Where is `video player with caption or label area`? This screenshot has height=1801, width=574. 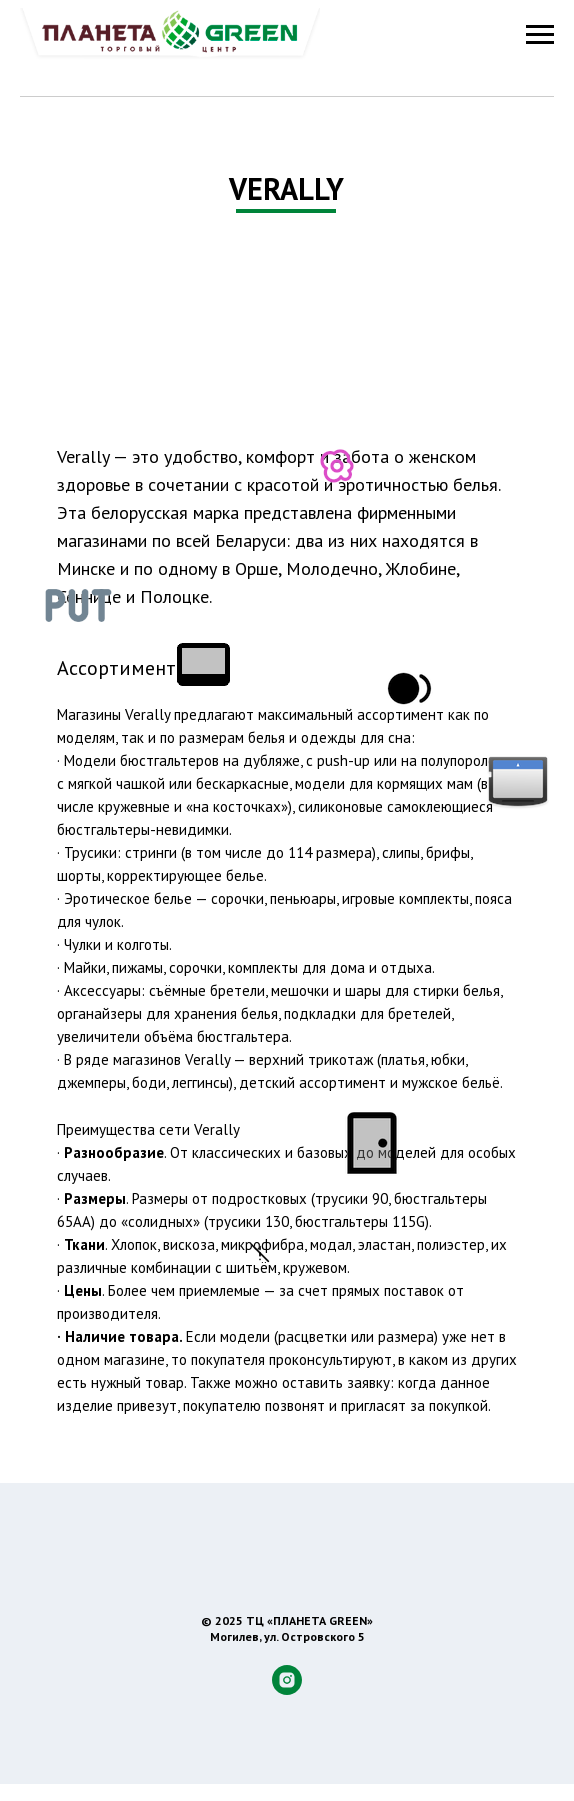 video player with caption or label area is located at coordinates (203, 664).